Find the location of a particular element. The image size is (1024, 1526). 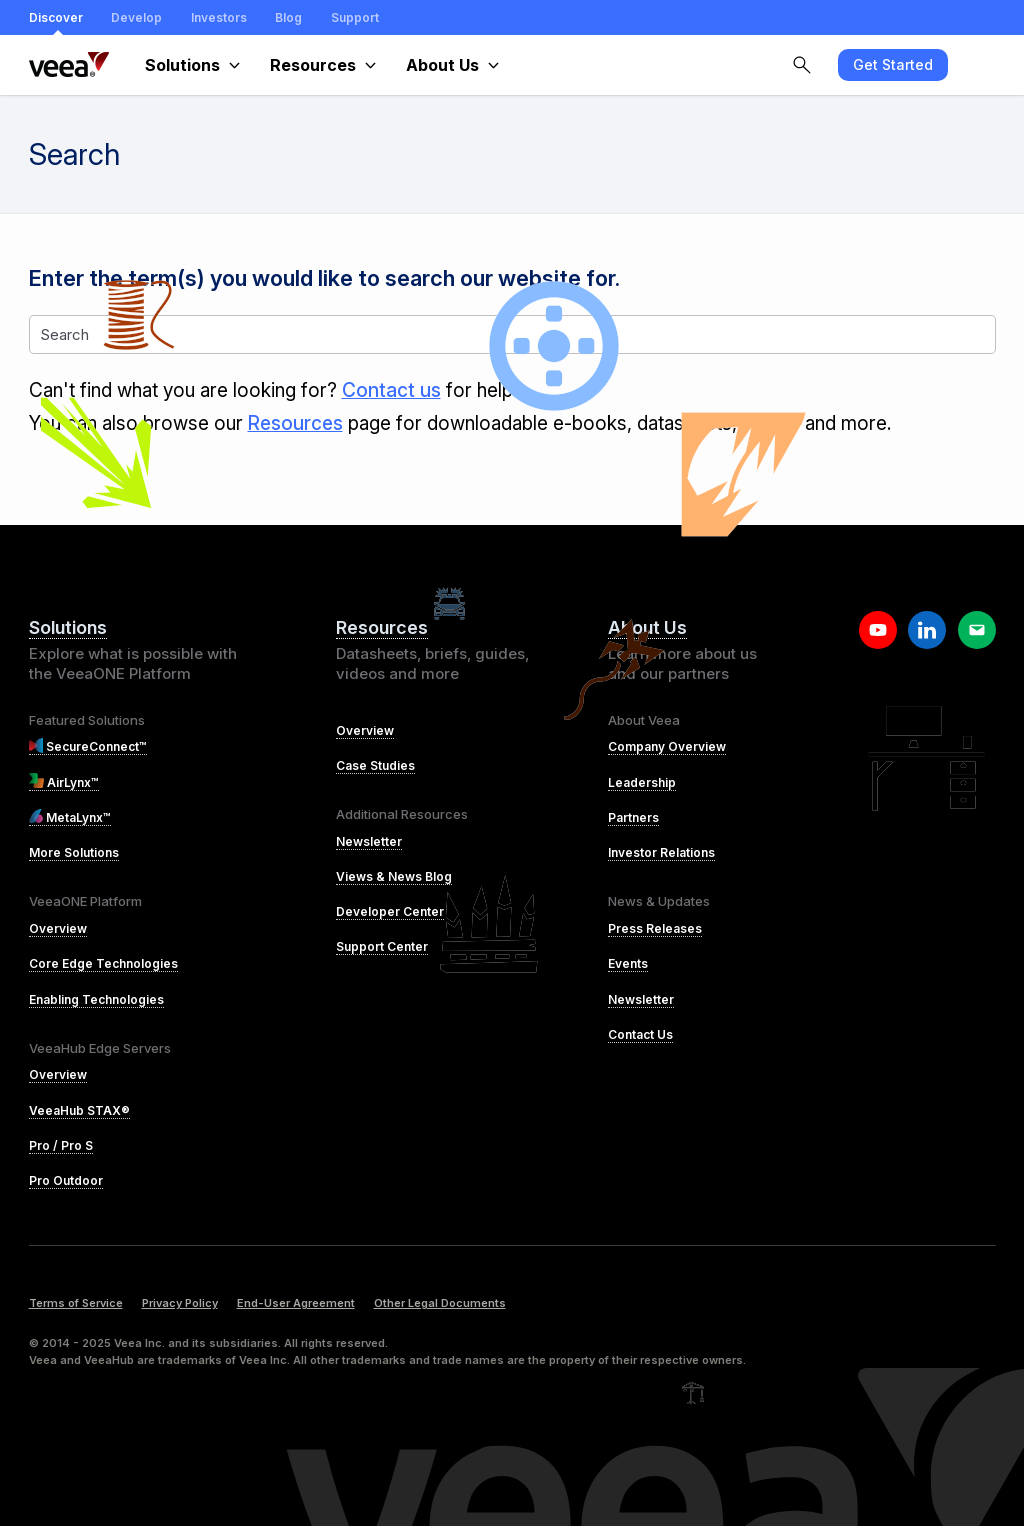

indicates construction or building in progress is located at coordinates (693, 1393).